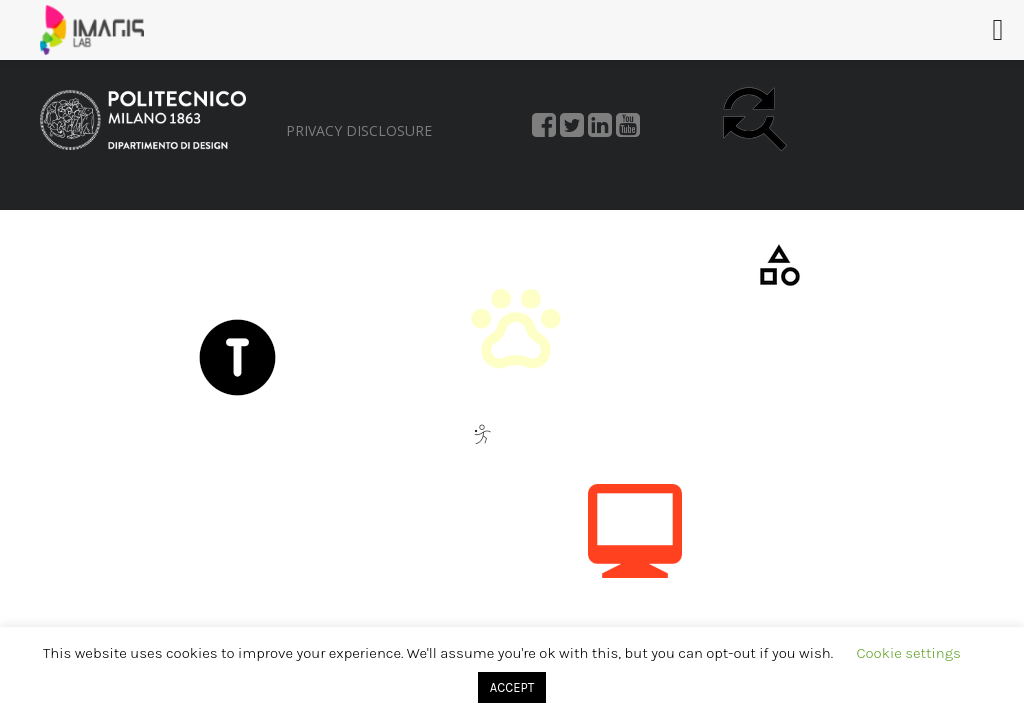 This screenshot has height=720, width=1024. What do you see at coordinates (516, 327) in the screenshot?
I see `access pet-related features or settings` at bounding box center [516, 327].